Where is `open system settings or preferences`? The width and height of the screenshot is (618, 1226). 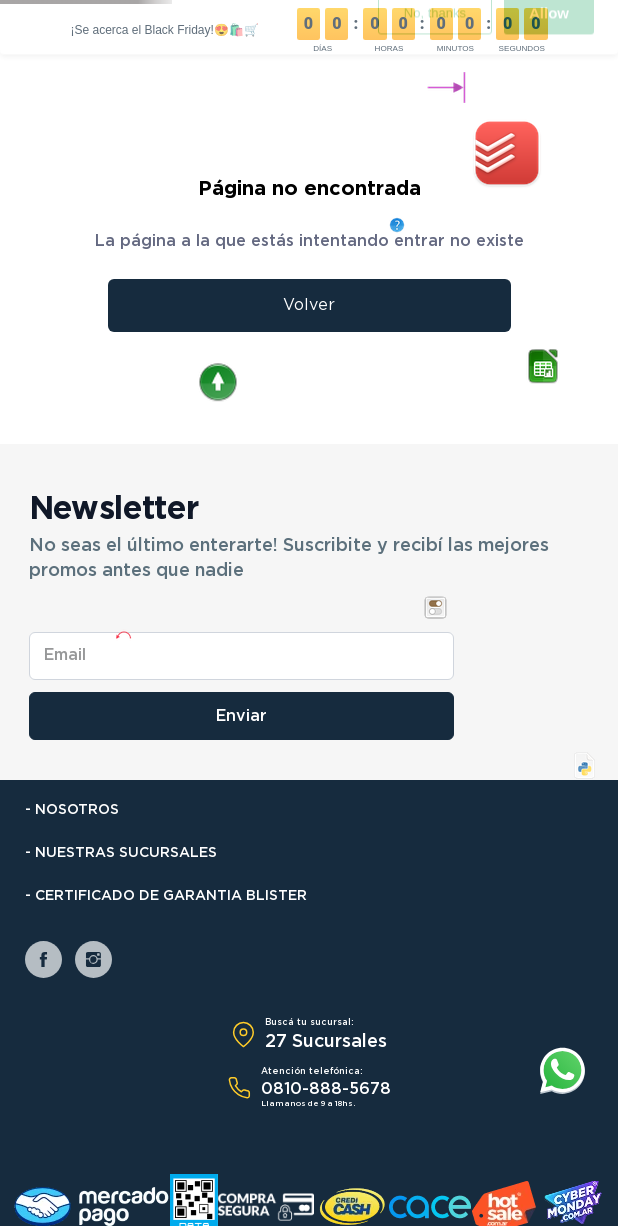
open system settings or preferences is located at coordinates (435, 607).